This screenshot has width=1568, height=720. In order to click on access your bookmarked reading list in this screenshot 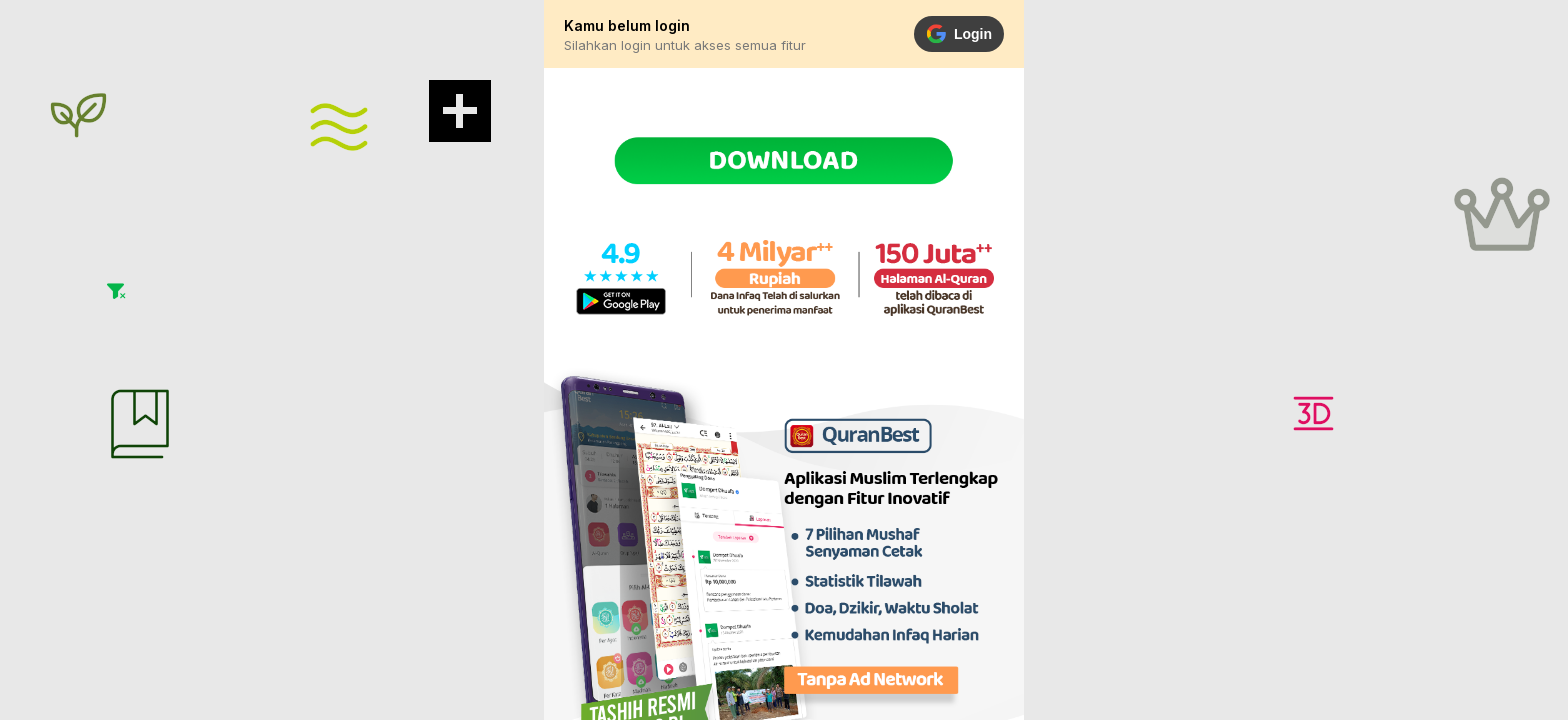, I will do `click(140, 424)`.